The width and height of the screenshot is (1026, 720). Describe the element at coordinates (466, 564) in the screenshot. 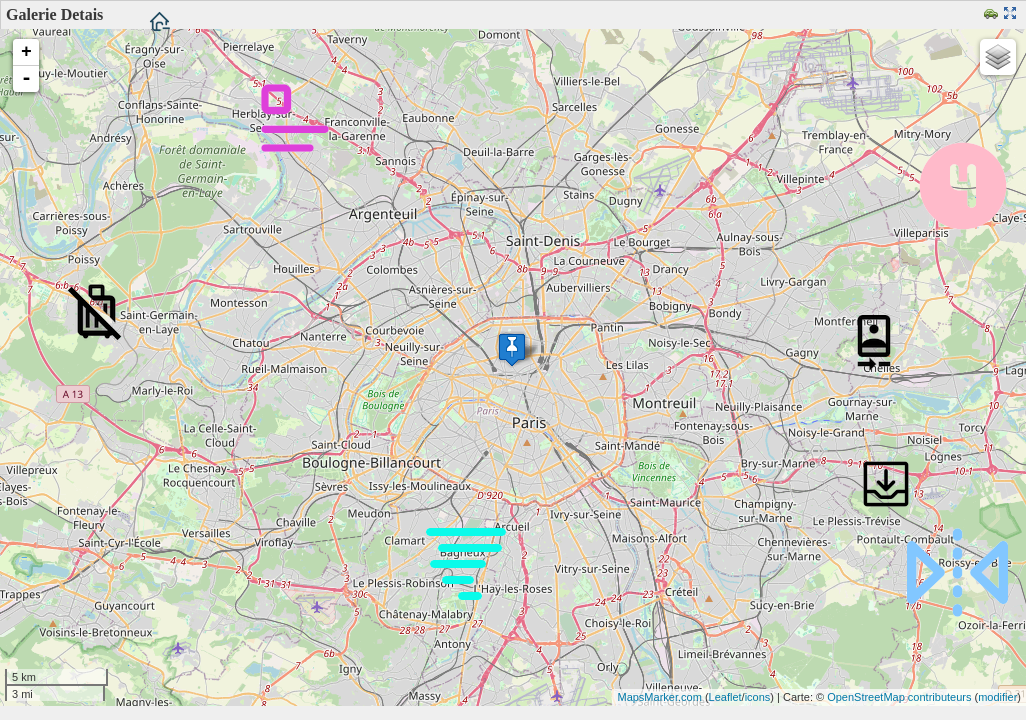

I see `indicates tornado warning or severe weather alert` at that location.